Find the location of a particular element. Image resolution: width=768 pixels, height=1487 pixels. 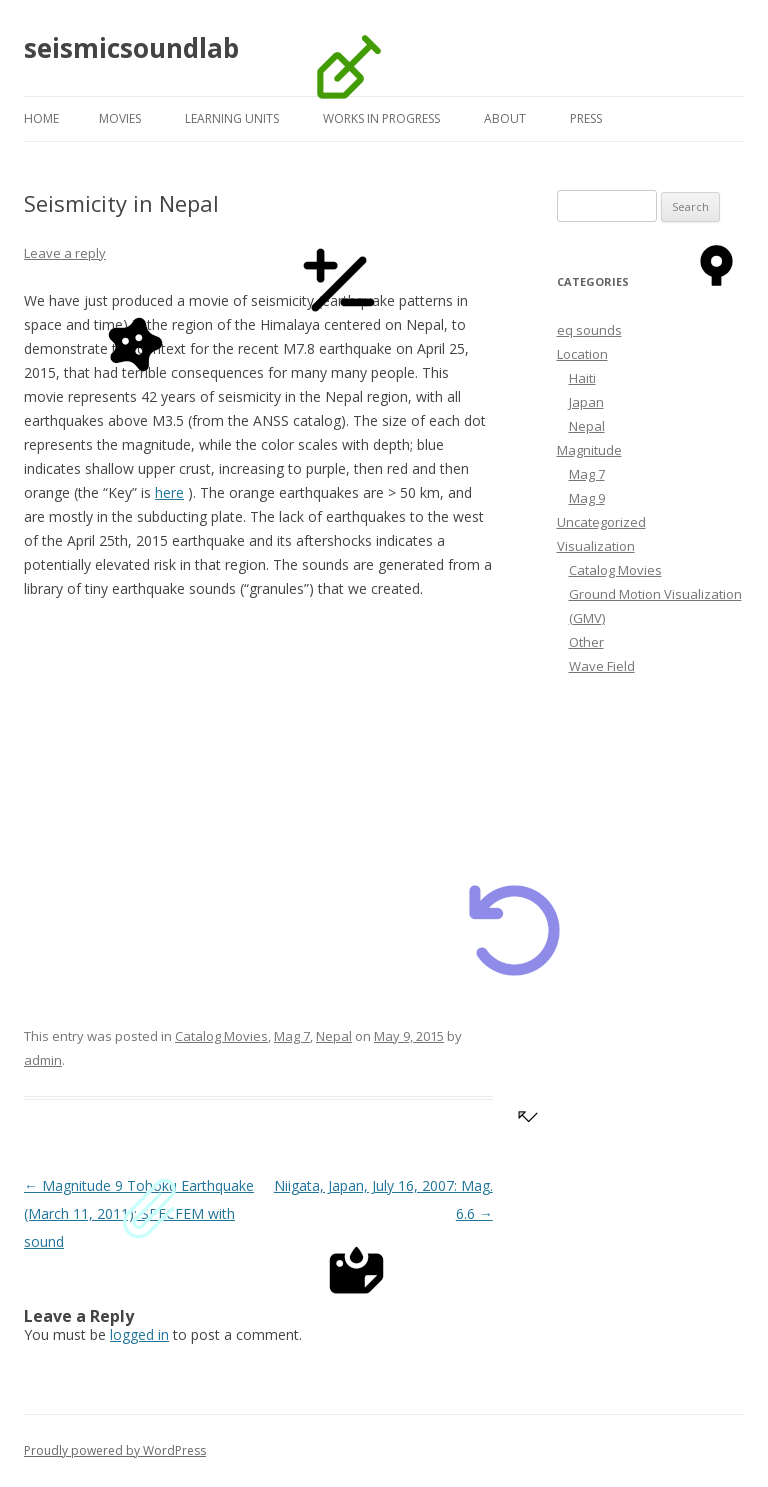

indicates waterproof or water-resistant covering is located at coordinates (356, 1273).